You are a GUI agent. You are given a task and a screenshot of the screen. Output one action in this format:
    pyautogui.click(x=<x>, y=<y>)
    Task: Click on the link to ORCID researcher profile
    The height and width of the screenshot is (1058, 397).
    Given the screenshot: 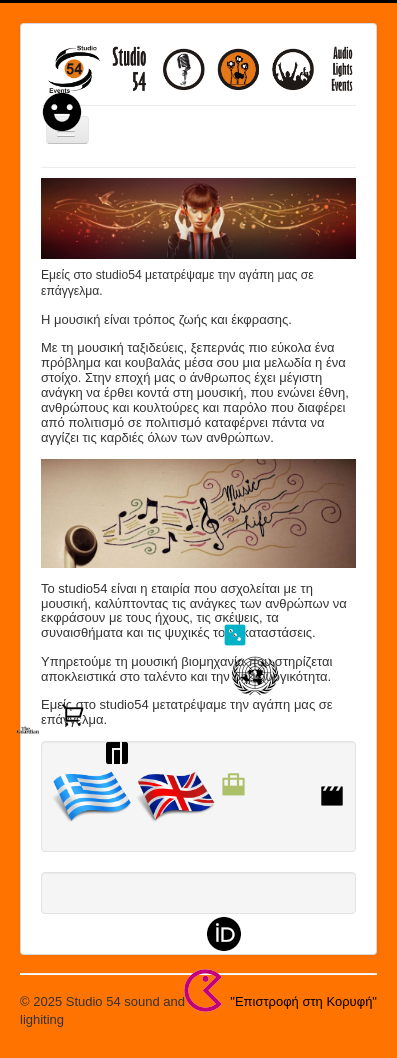 What is the action you would take?
    pyautogui.click(x=224, y=934)
    